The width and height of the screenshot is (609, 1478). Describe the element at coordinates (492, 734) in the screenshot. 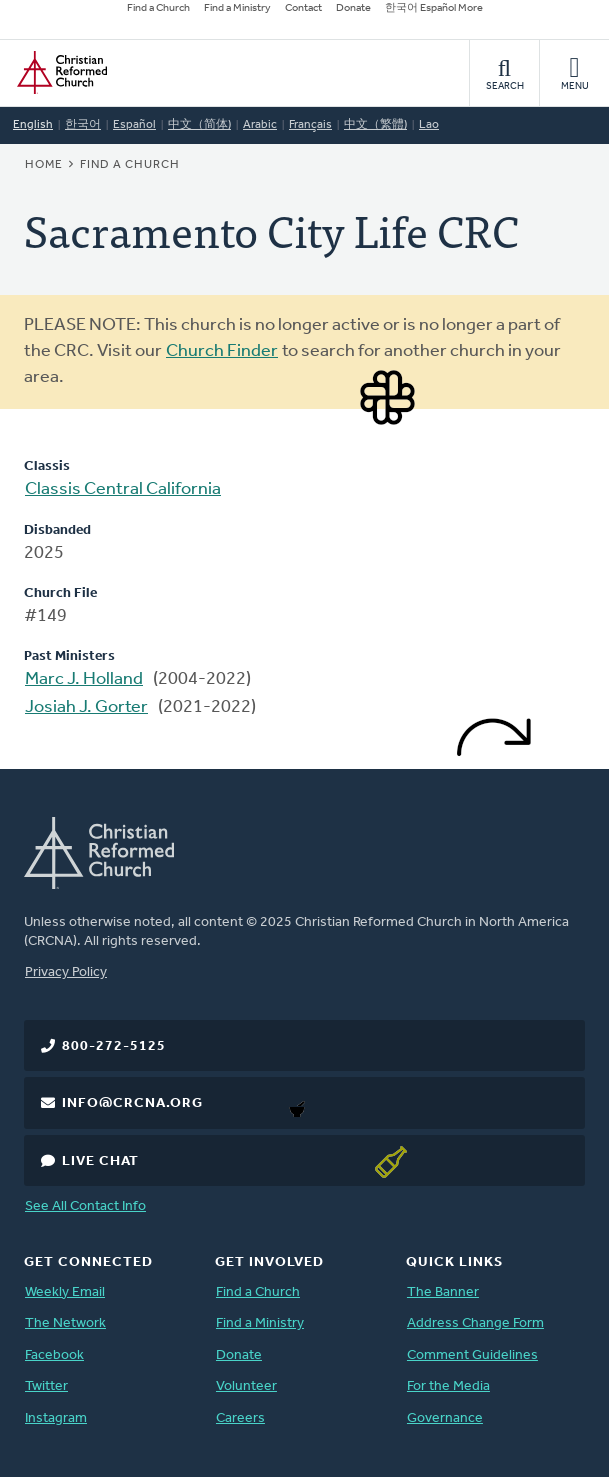

I see `redo last action` at that location.